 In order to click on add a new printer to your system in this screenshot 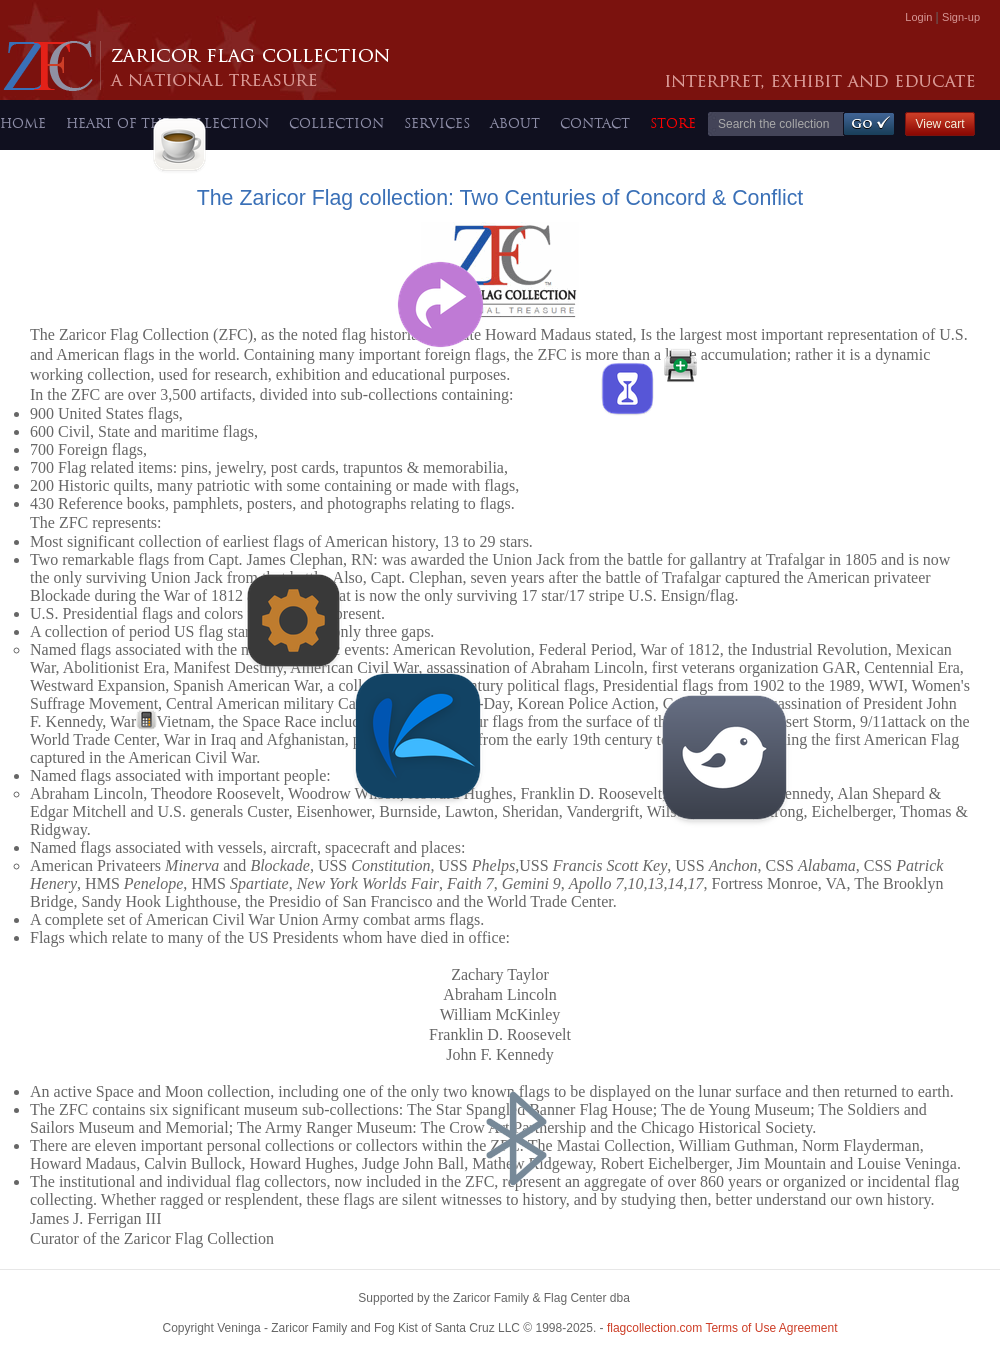, I will do `click(680, 365)`.